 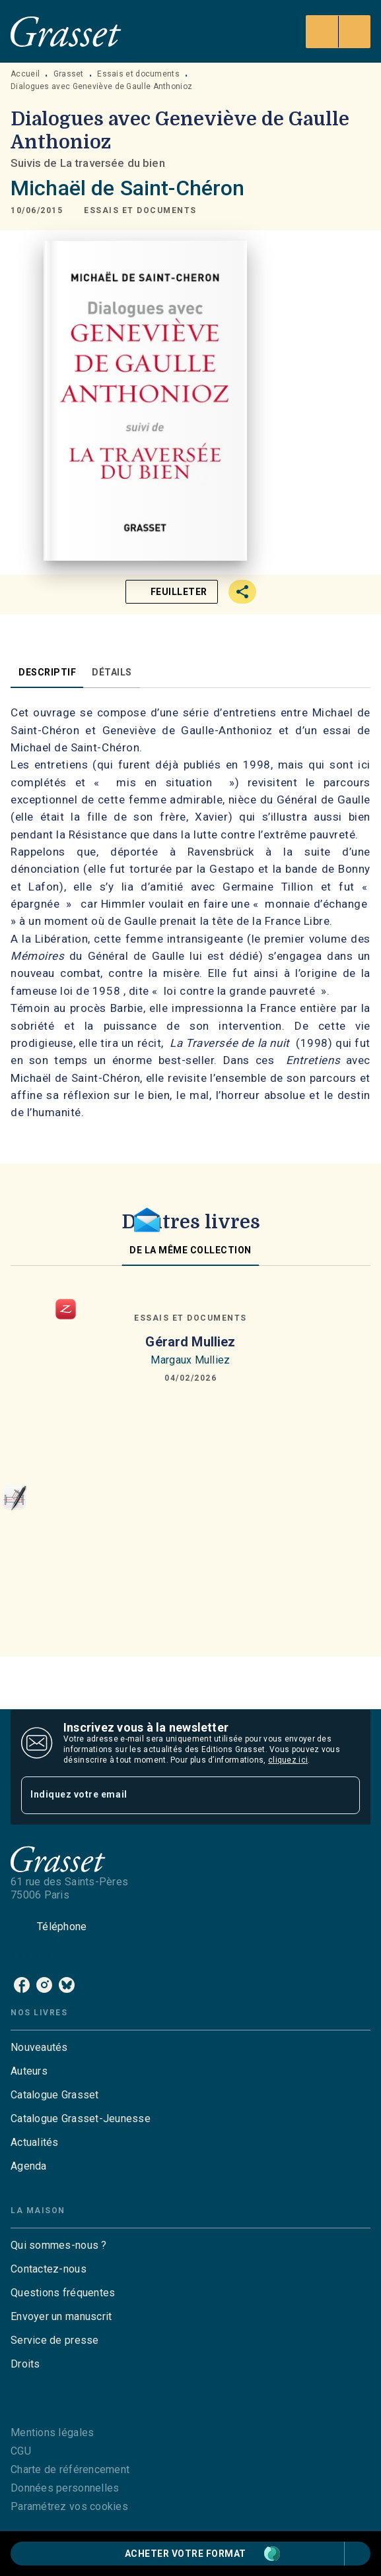 I want to click on open voice assistant app, so click(x=272, y=2554).